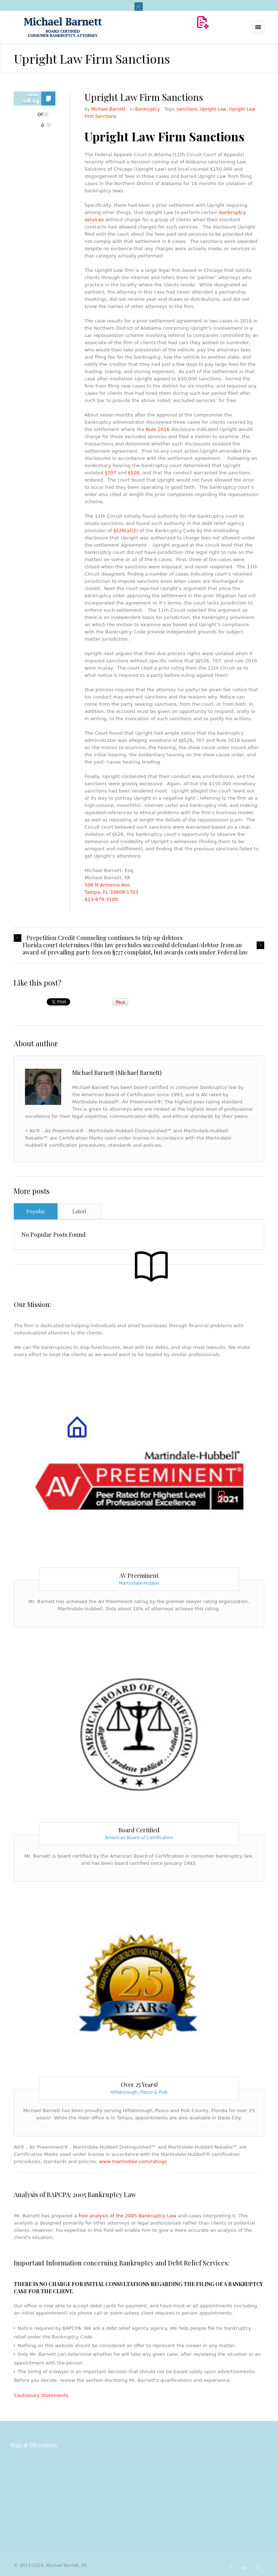 This screenshot has width=278, height=2576. I want to click on open reading mode or e-reader, so click(151, 1266).